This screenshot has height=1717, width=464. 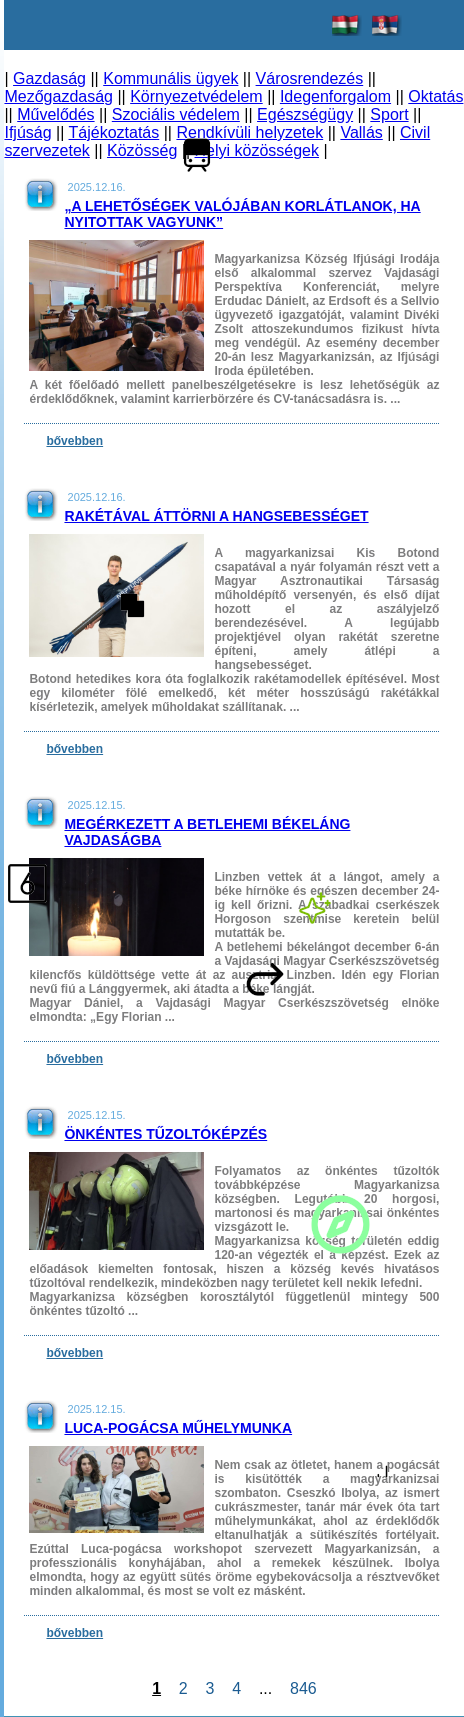 I want to click on indicates weak cellular signal strength, so click(x=396, y=1461).